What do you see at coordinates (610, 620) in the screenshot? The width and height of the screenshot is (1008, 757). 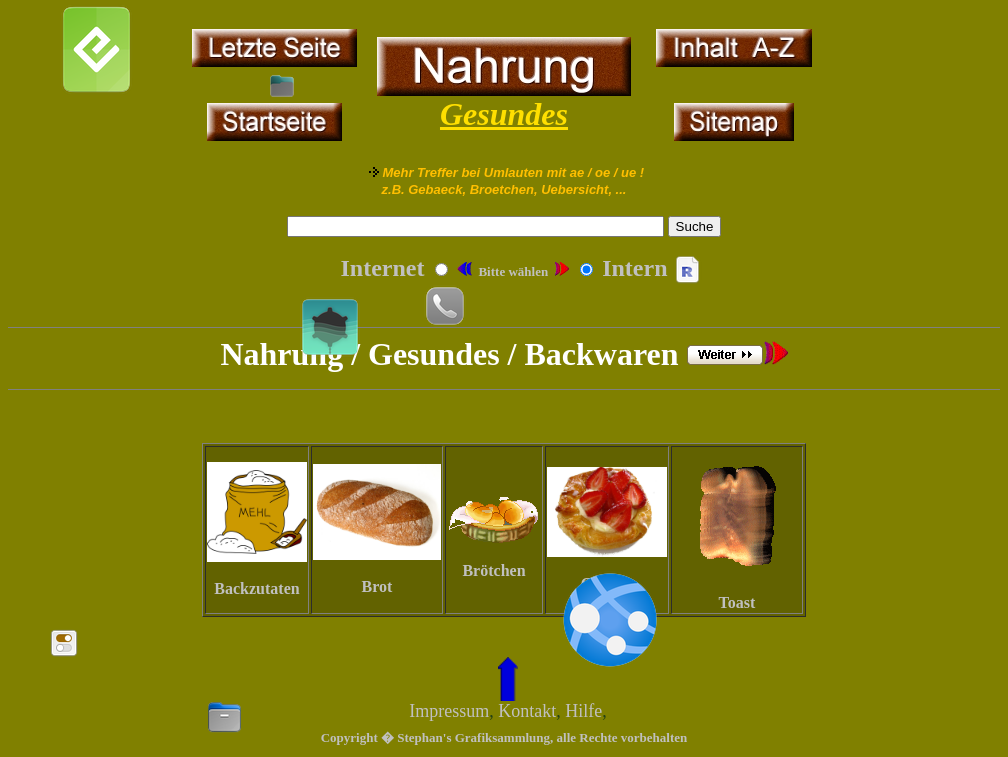 I see `open the windows app store` at bounding box center [610, 620].